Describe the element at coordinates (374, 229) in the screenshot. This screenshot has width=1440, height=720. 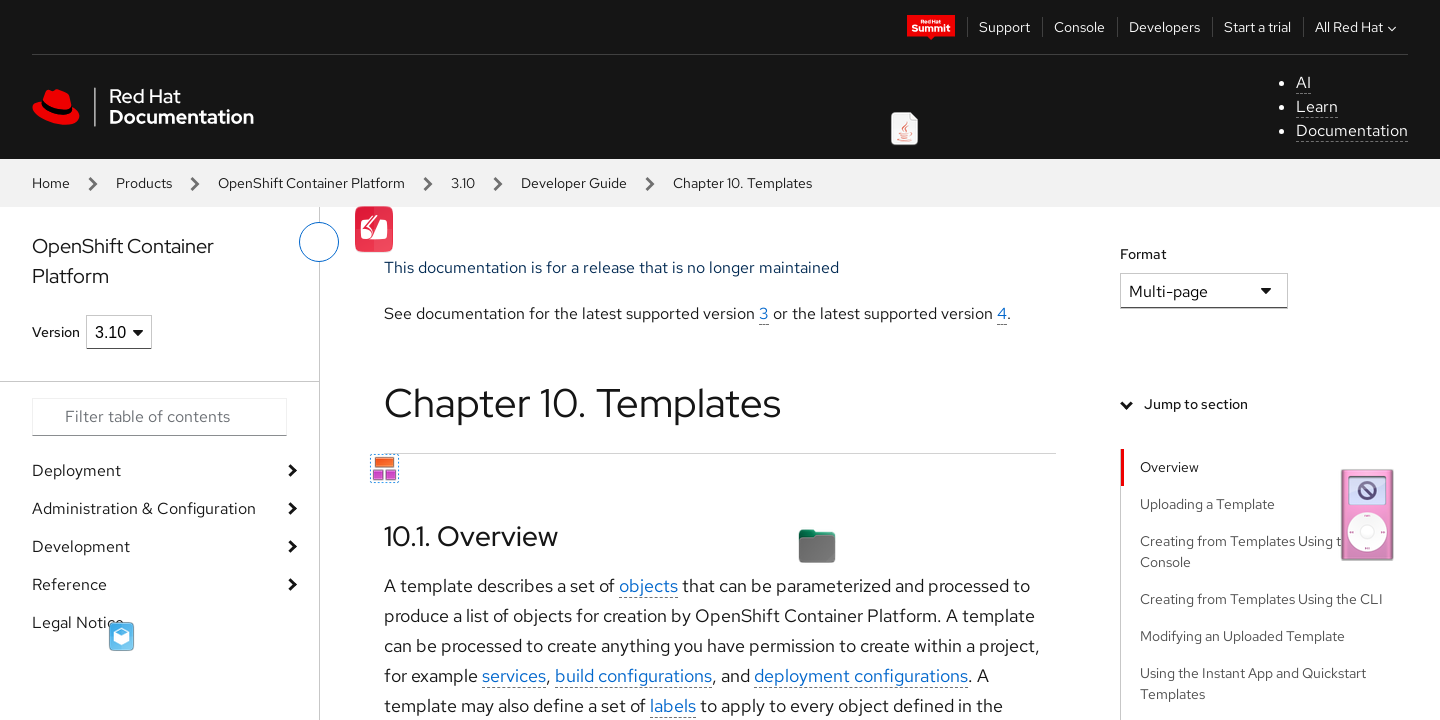
I see `an EPS image file` at that location.